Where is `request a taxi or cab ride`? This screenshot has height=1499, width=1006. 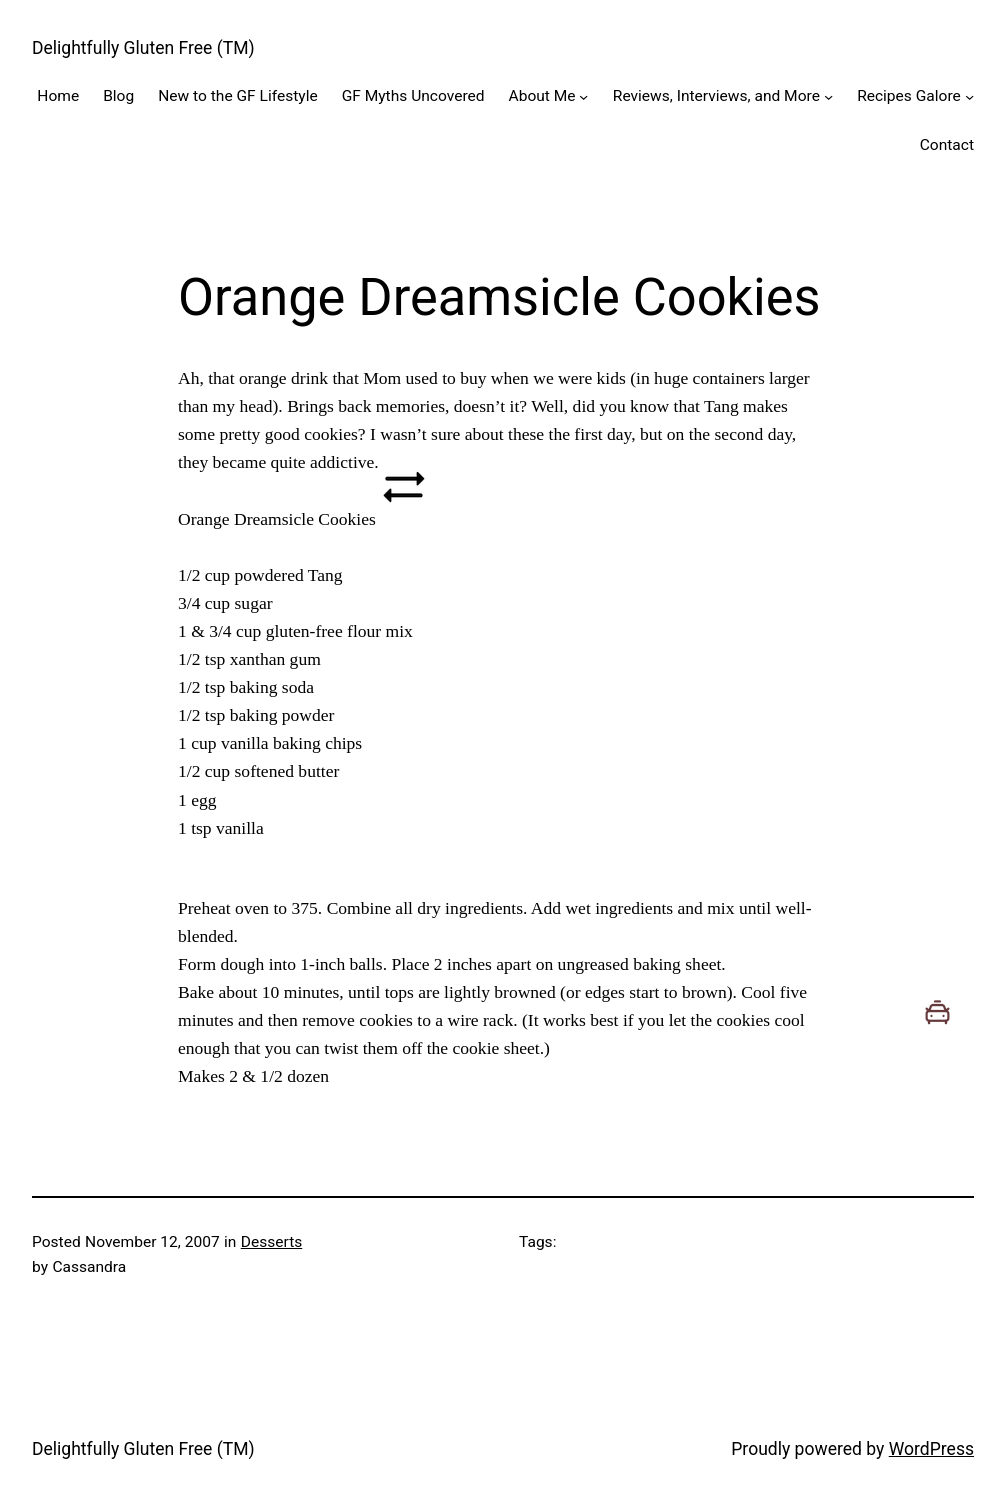 request a taxi or cab ride is located at coordinates (937, 1013).